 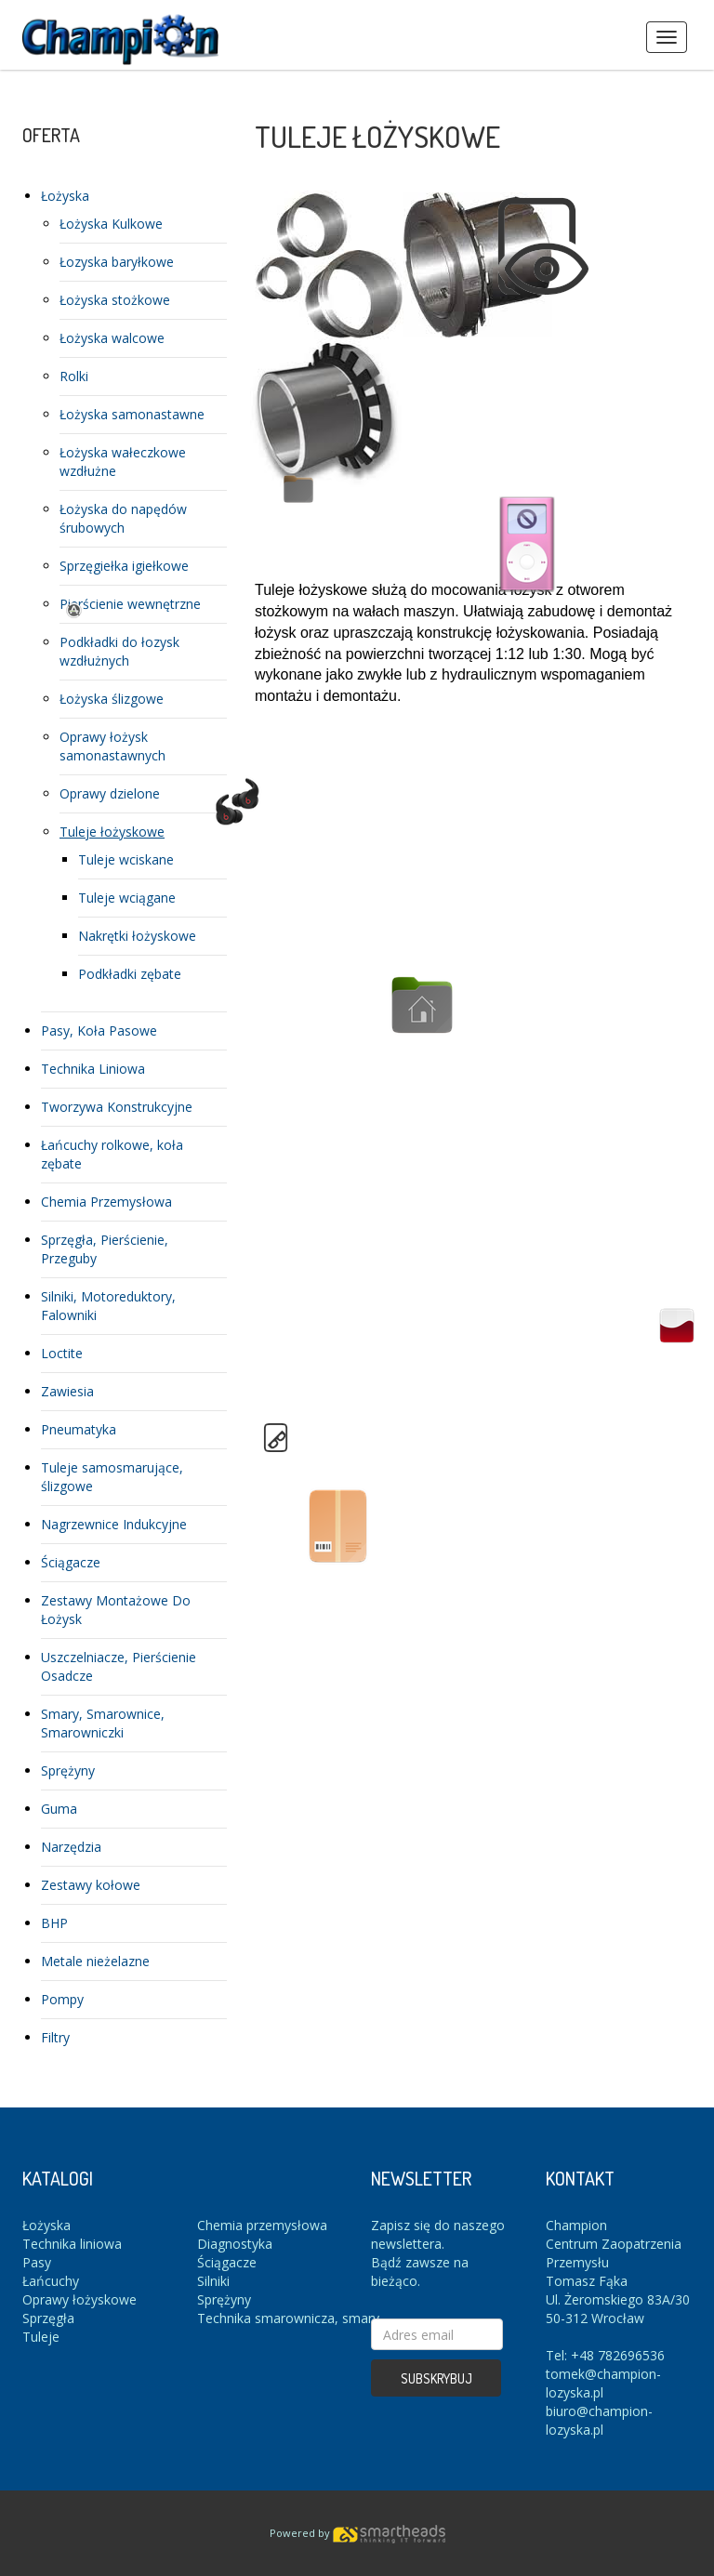 I want to click on open a package or archive file, so click(x=337, y=1526).